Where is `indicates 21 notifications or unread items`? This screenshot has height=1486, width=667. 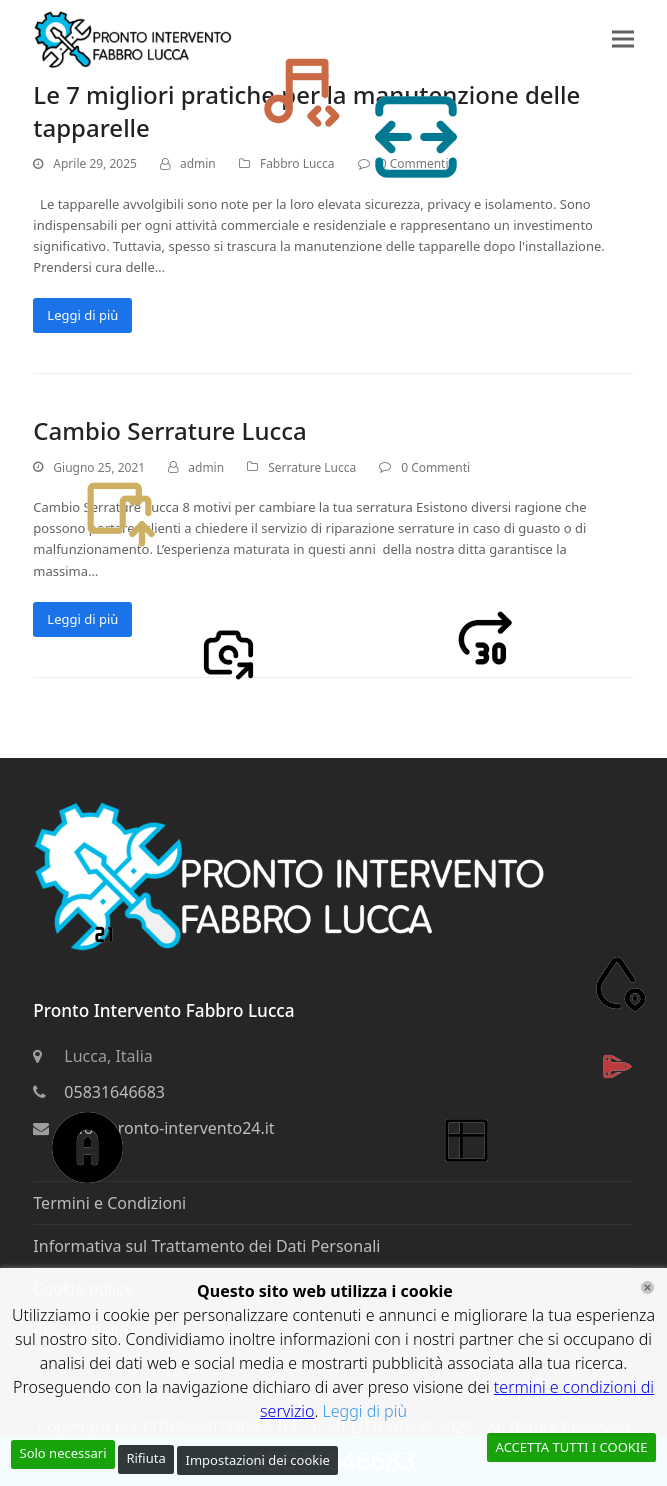
indicates 21 notifications or unread items is located at coordinates (104, 934).